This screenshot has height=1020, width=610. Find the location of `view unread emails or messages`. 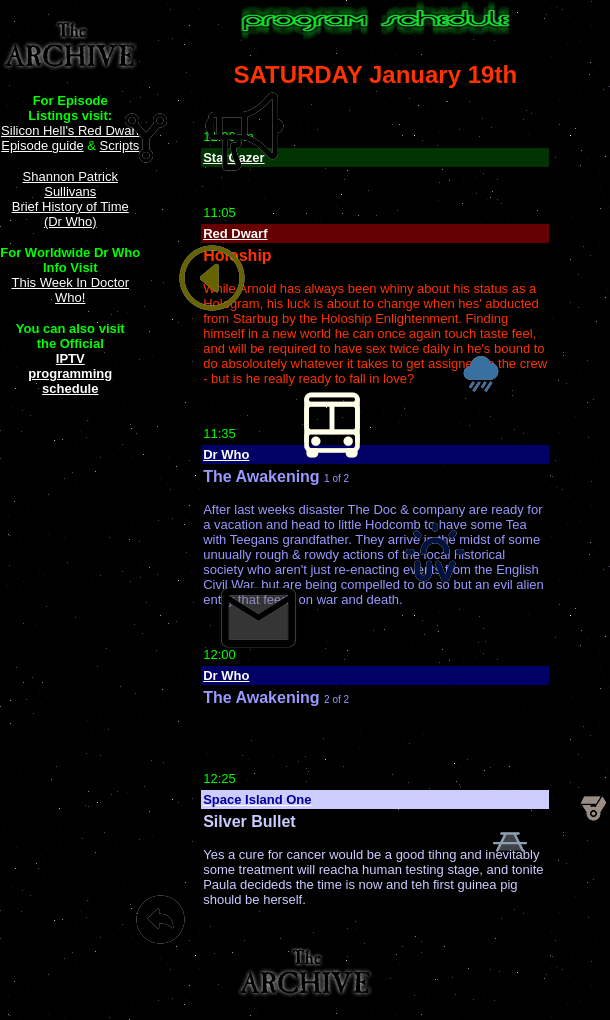

view unread emails or messages is located at coordinates (258, 617).